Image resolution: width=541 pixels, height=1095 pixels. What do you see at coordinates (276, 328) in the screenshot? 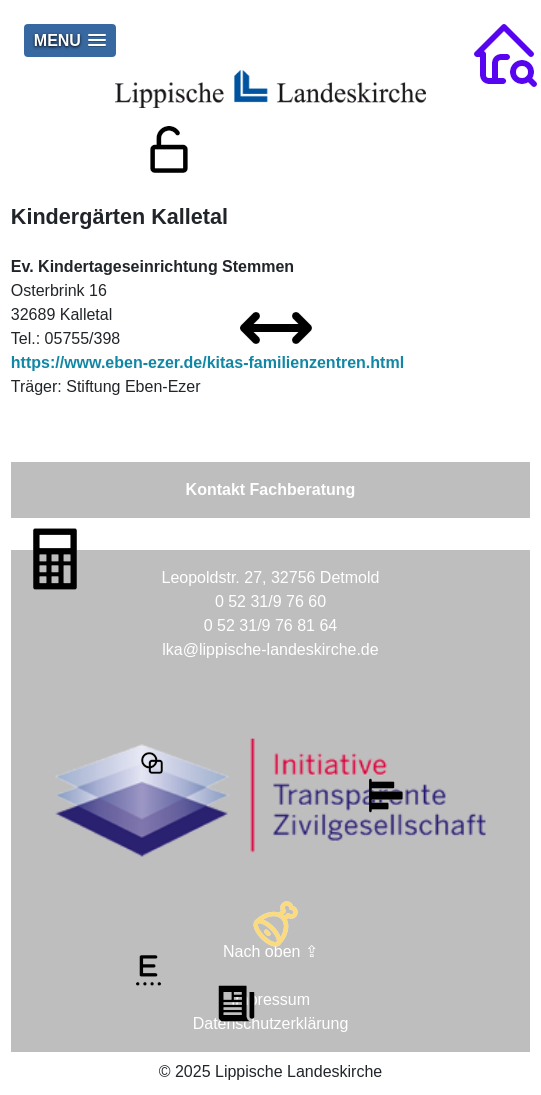
I see `adjust width or resize horizontally` at bounding box center [276, 328].